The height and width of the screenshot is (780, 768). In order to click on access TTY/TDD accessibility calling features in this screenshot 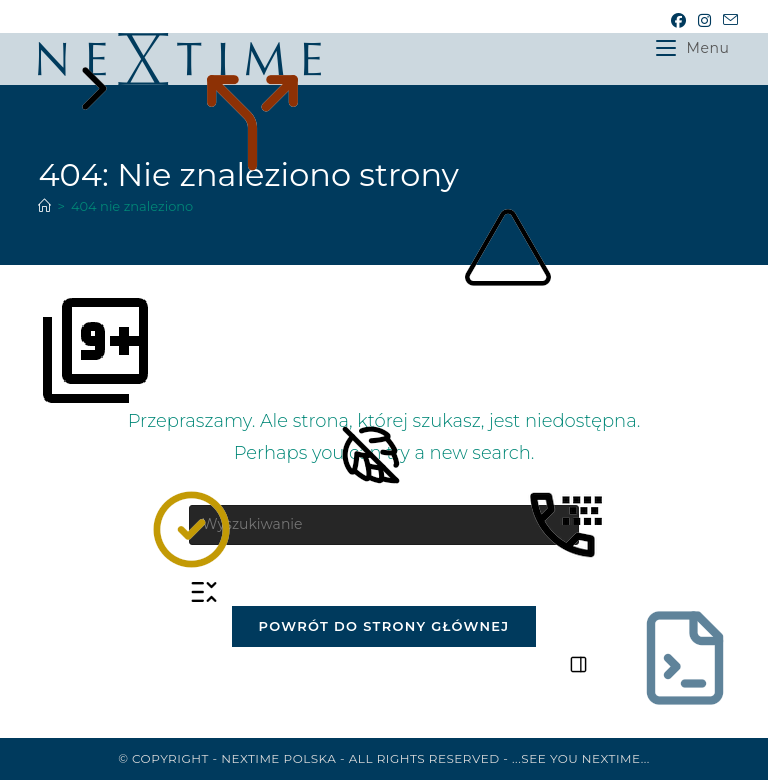, I will do `click(566, 525)`.